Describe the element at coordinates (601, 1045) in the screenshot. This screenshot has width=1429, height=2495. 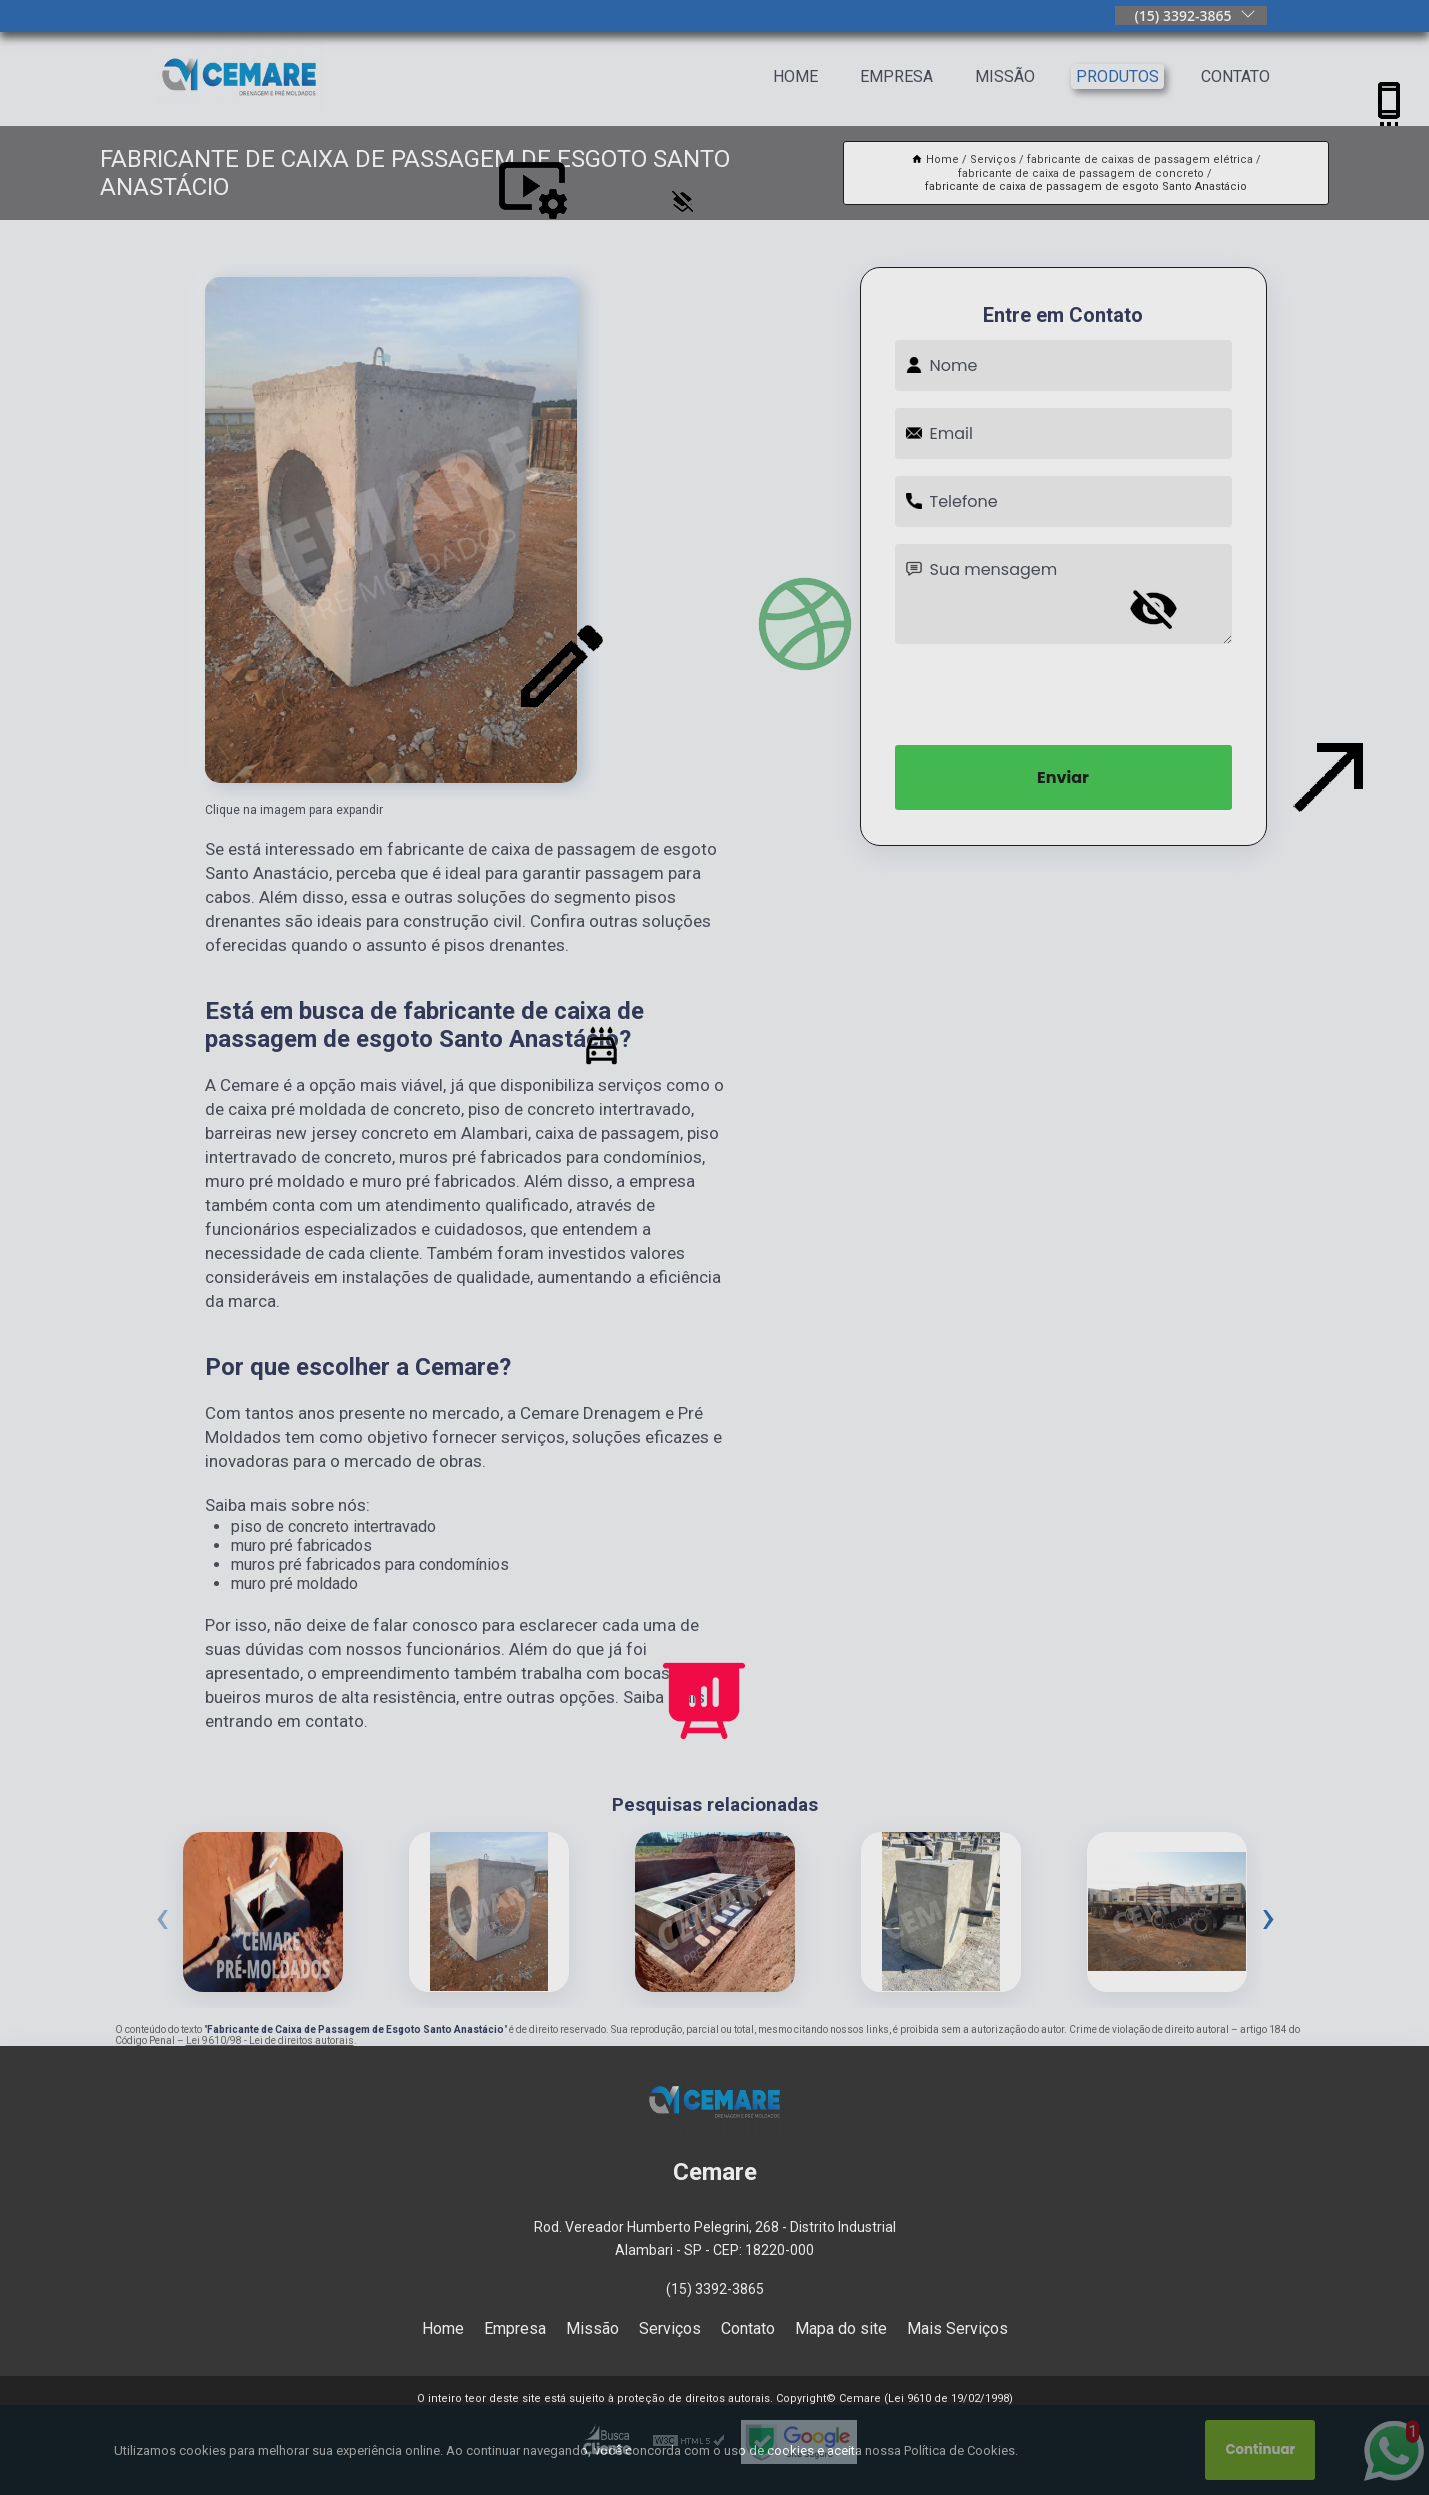
I see `find nearby car wash locations` at that location.